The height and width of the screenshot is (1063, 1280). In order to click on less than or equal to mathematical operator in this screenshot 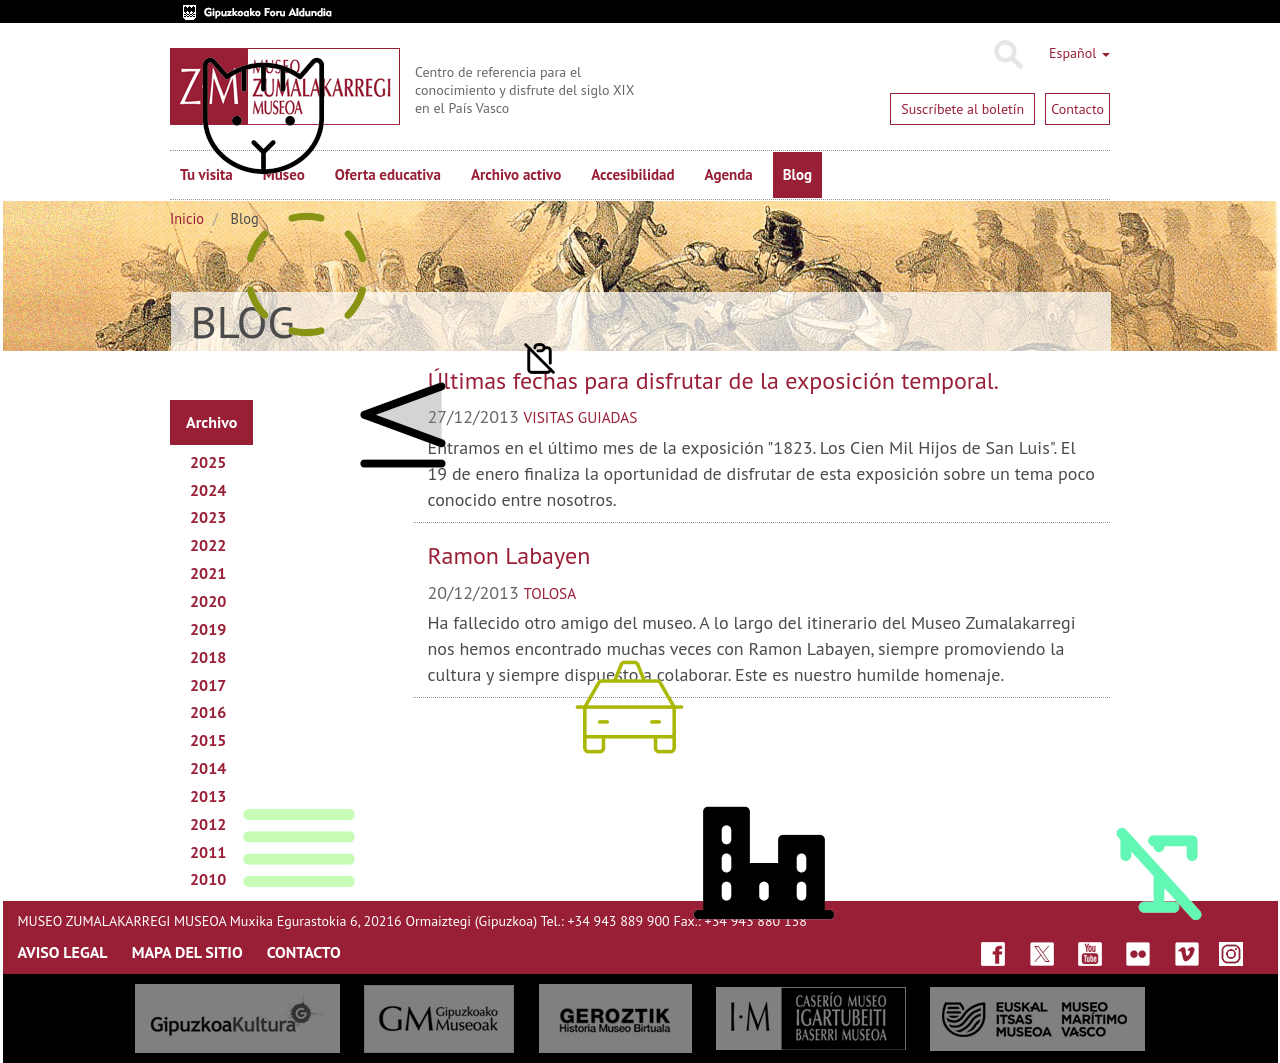, I will do `click(405, 427)`.